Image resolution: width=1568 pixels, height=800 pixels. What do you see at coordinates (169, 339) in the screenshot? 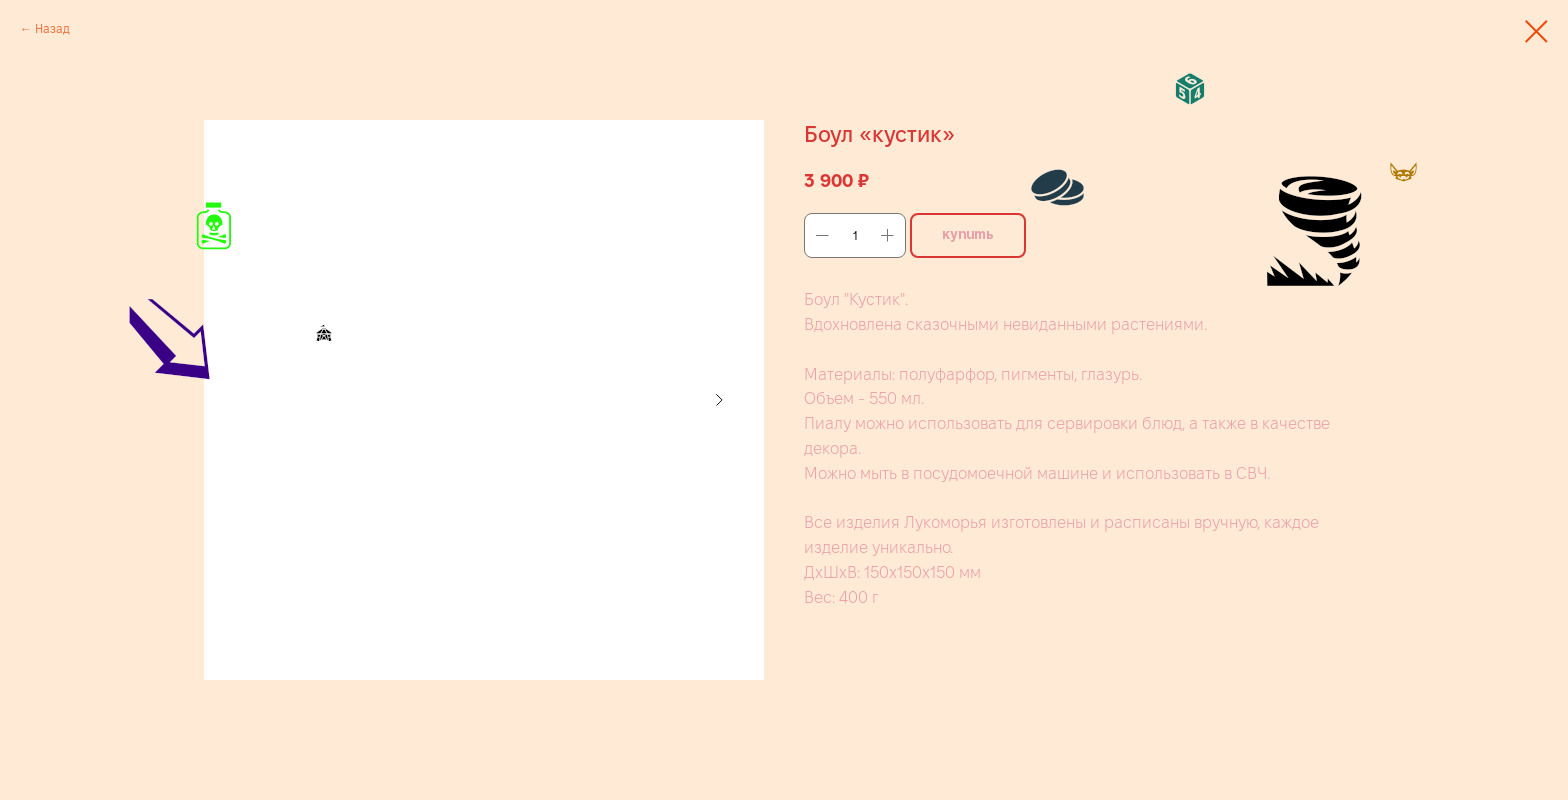
I see `move object to bottom-right corner` at bounding box center [169, 339].